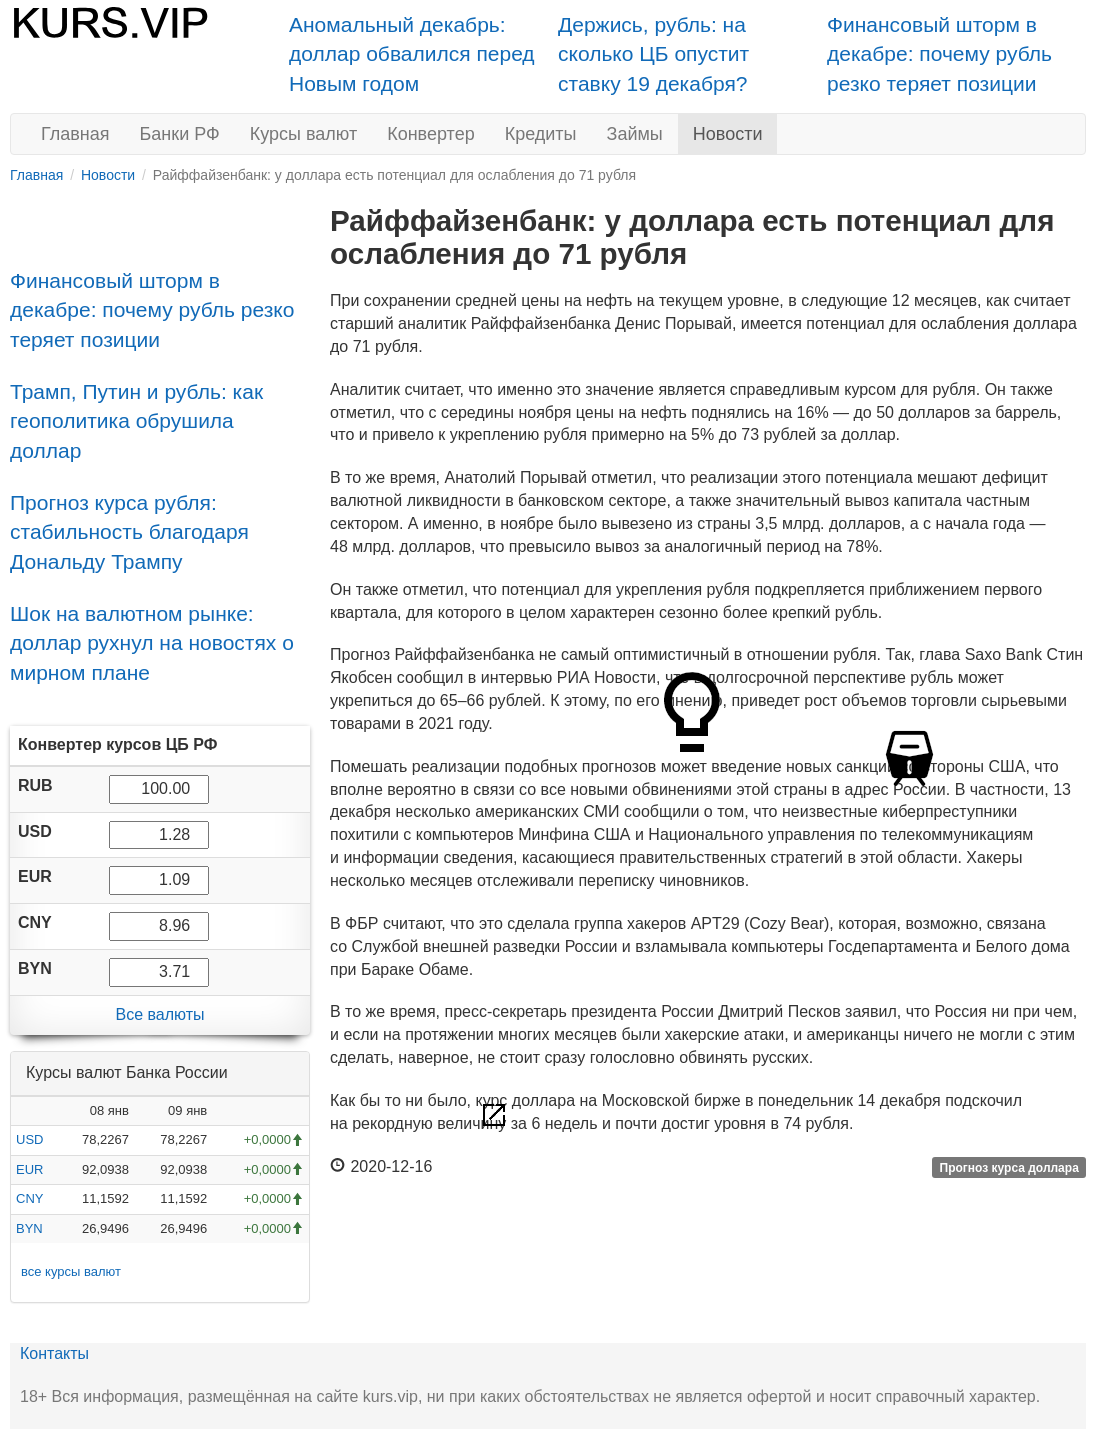 This screenshot has height=1429, width=1096. Describe the element at coordinates (909, 756) in the screenshot. I see `access regional train schedules` at that location.